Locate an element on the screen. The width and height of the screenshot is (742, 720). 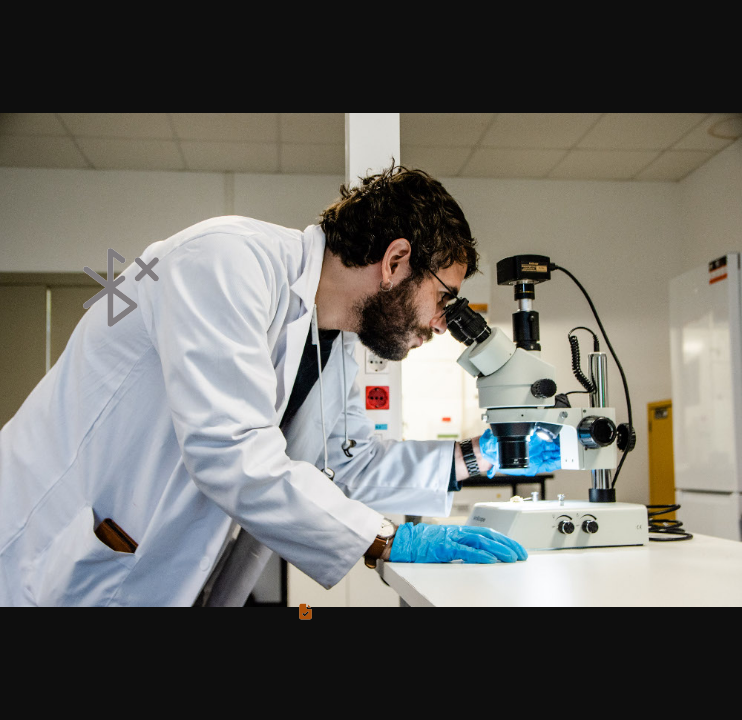
file successfully uploaded or saved is located at coordinates (305, 611).